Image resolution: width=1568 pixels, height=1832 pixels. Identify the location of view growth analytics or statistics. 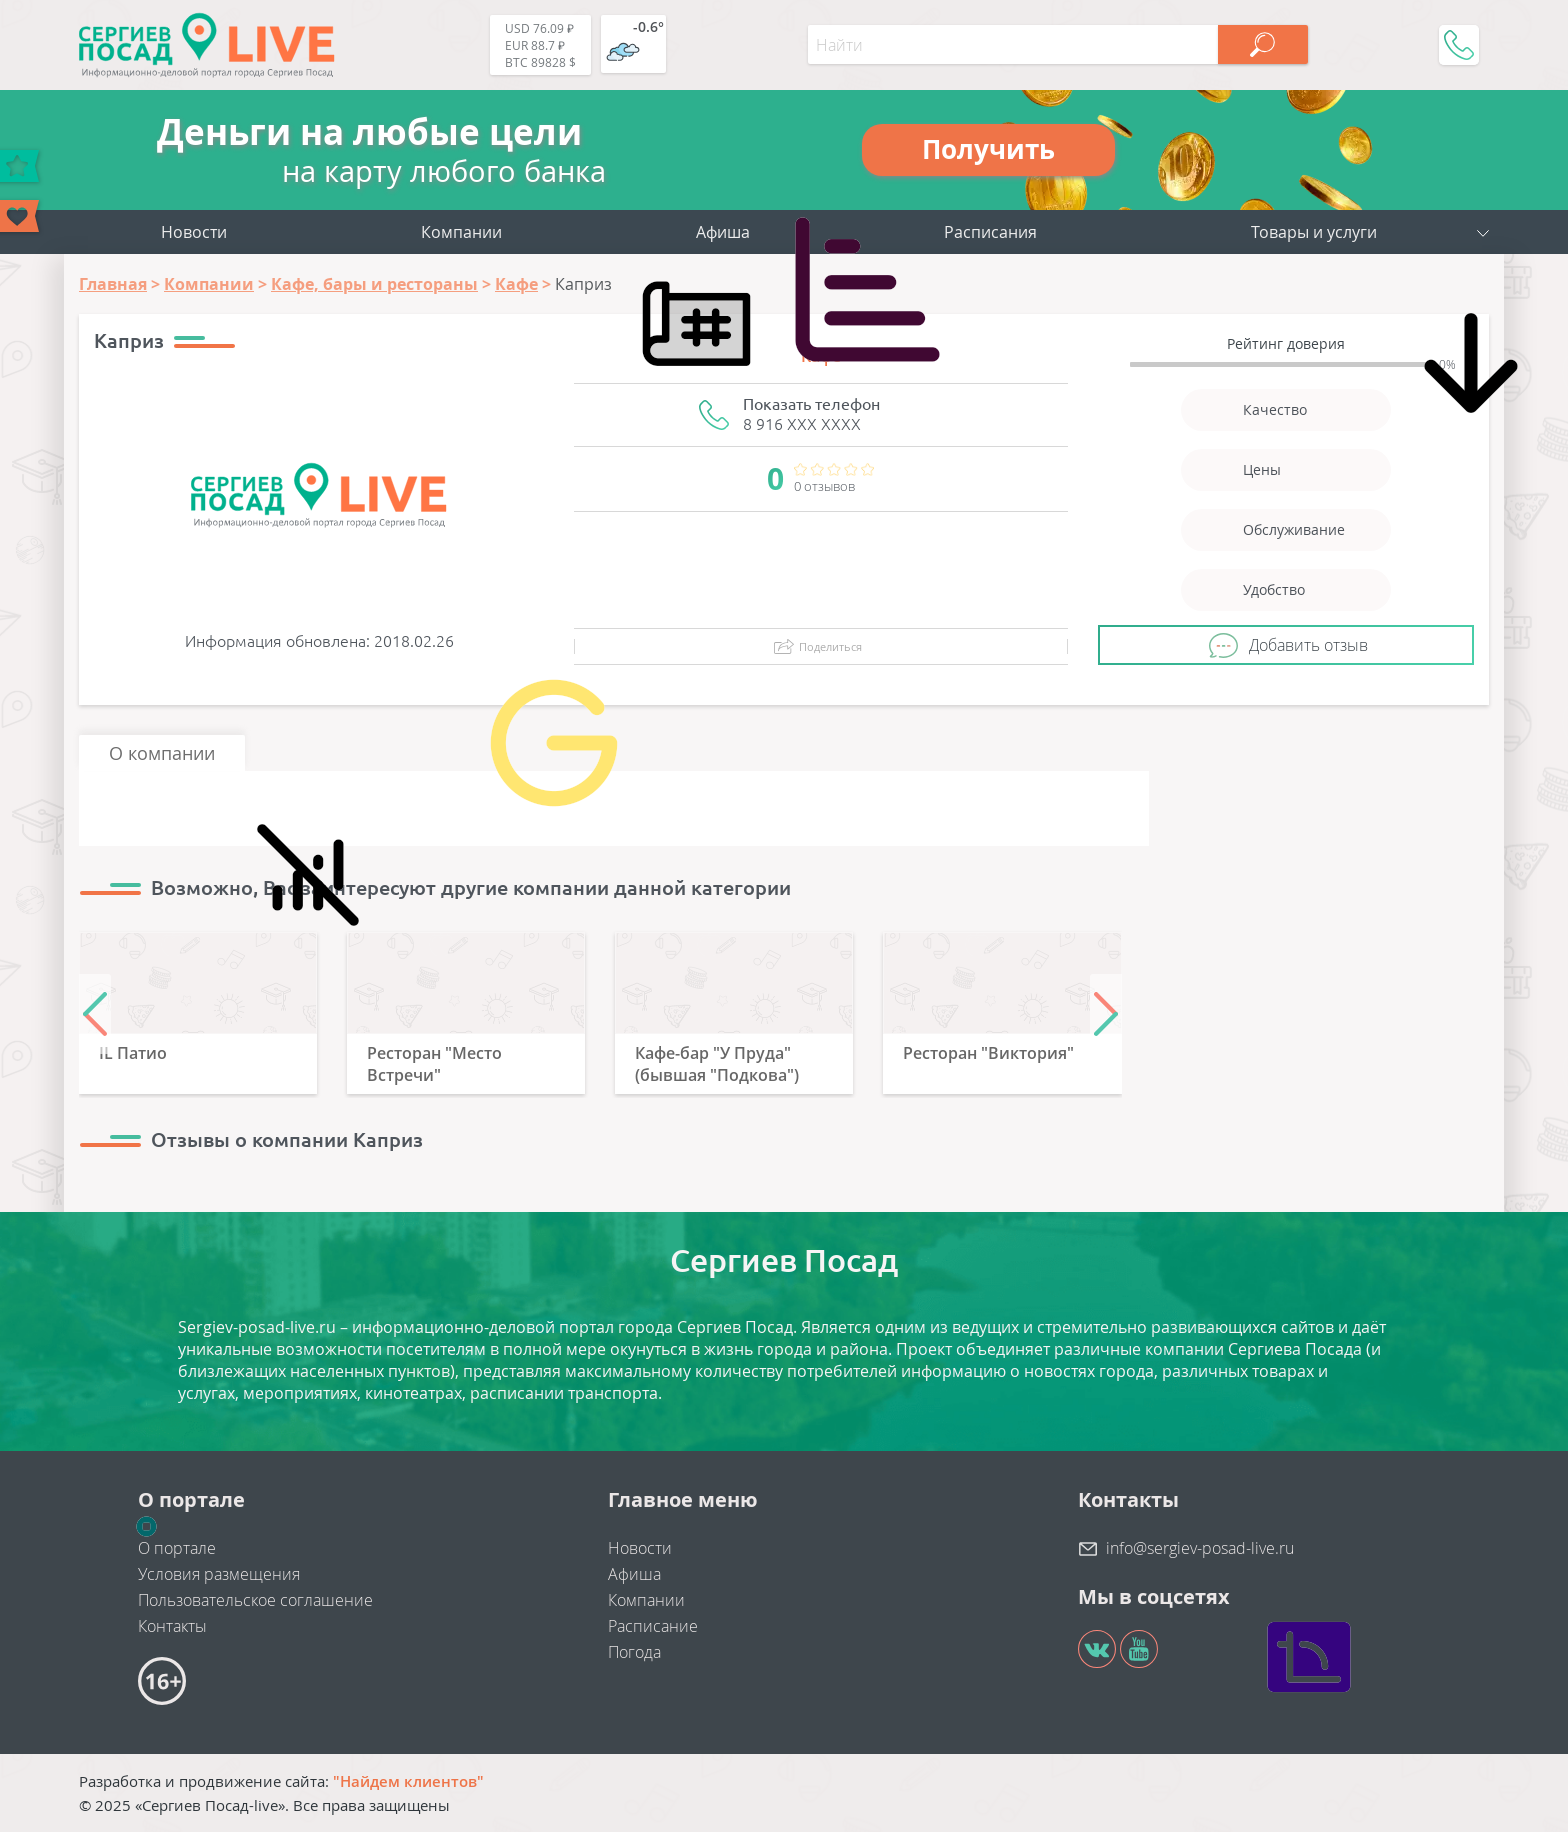
(867, 289).